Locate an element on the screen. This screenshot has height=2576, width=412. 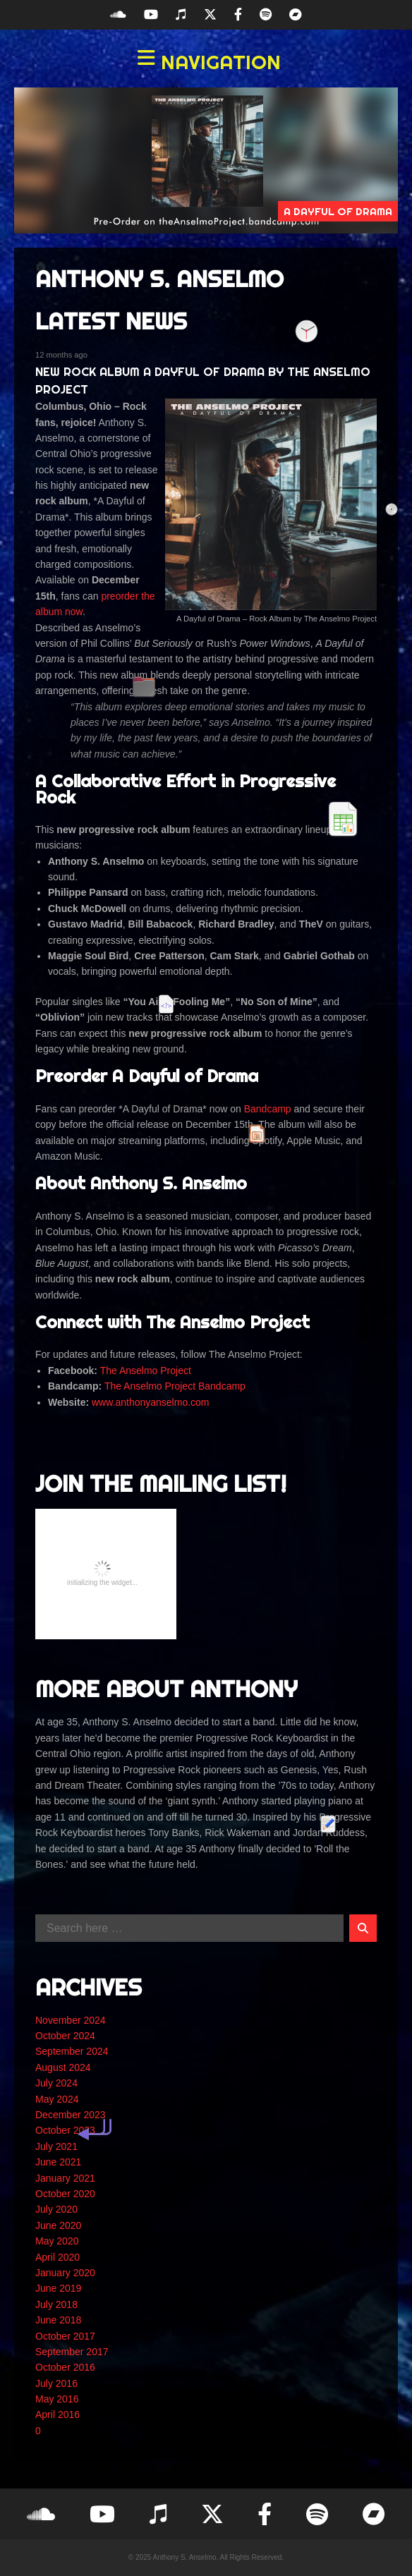
open a folder or directory is located at coordinates (144, 686).